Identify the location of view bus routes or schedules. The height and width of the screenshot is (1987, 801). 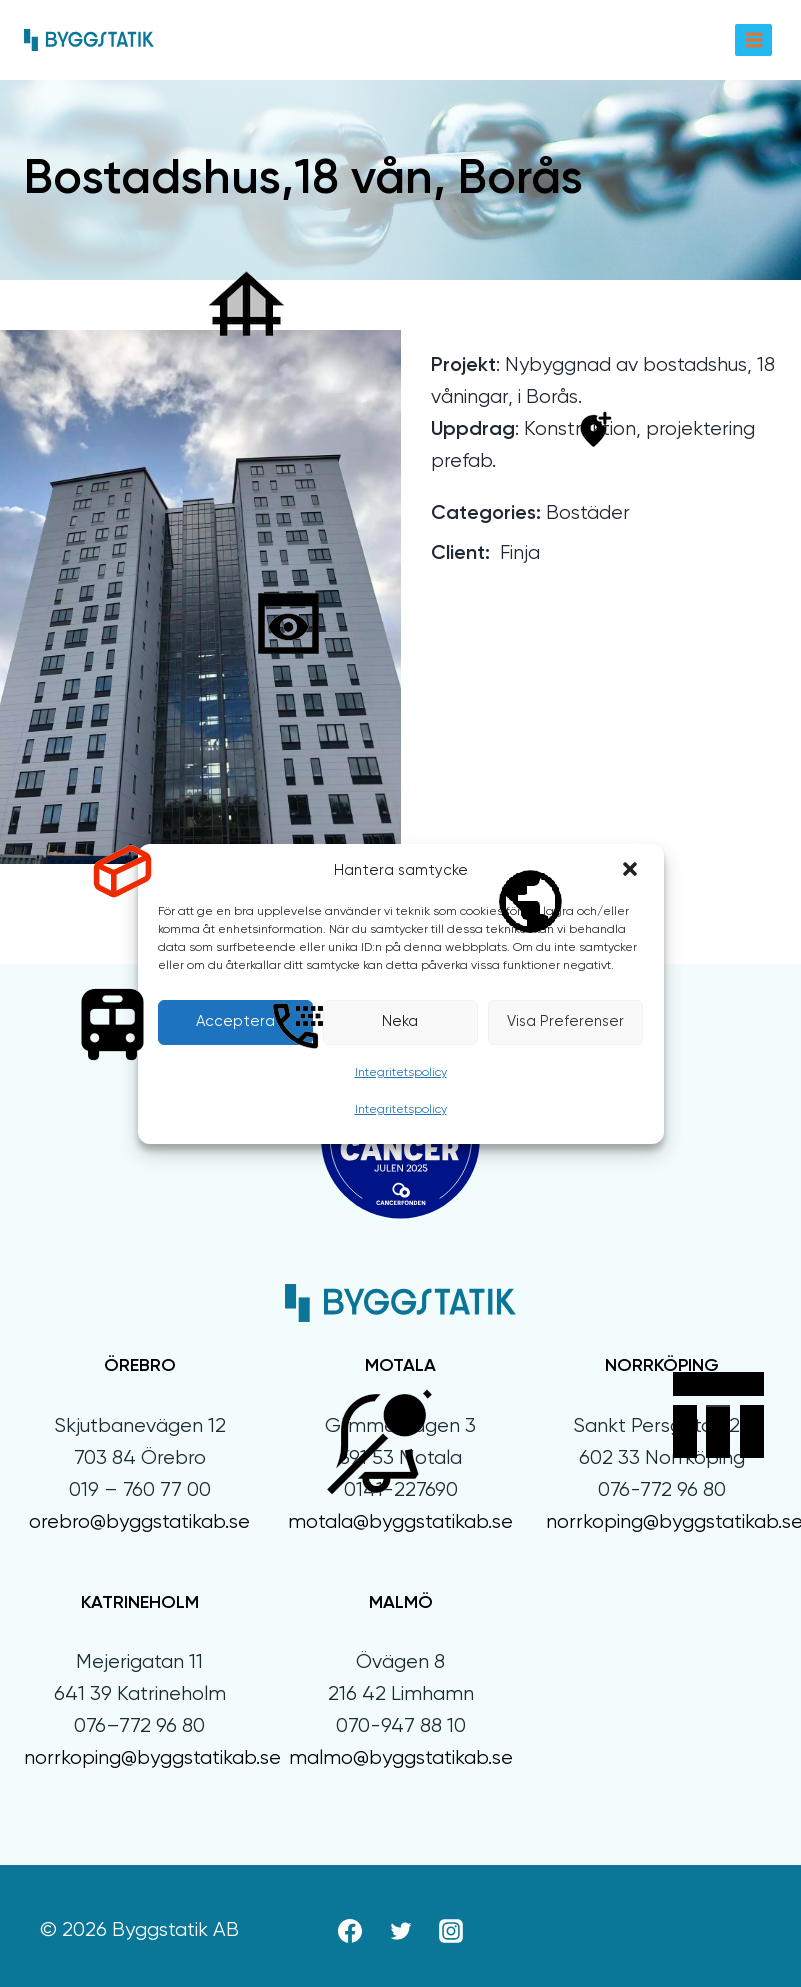
(112, 1024).